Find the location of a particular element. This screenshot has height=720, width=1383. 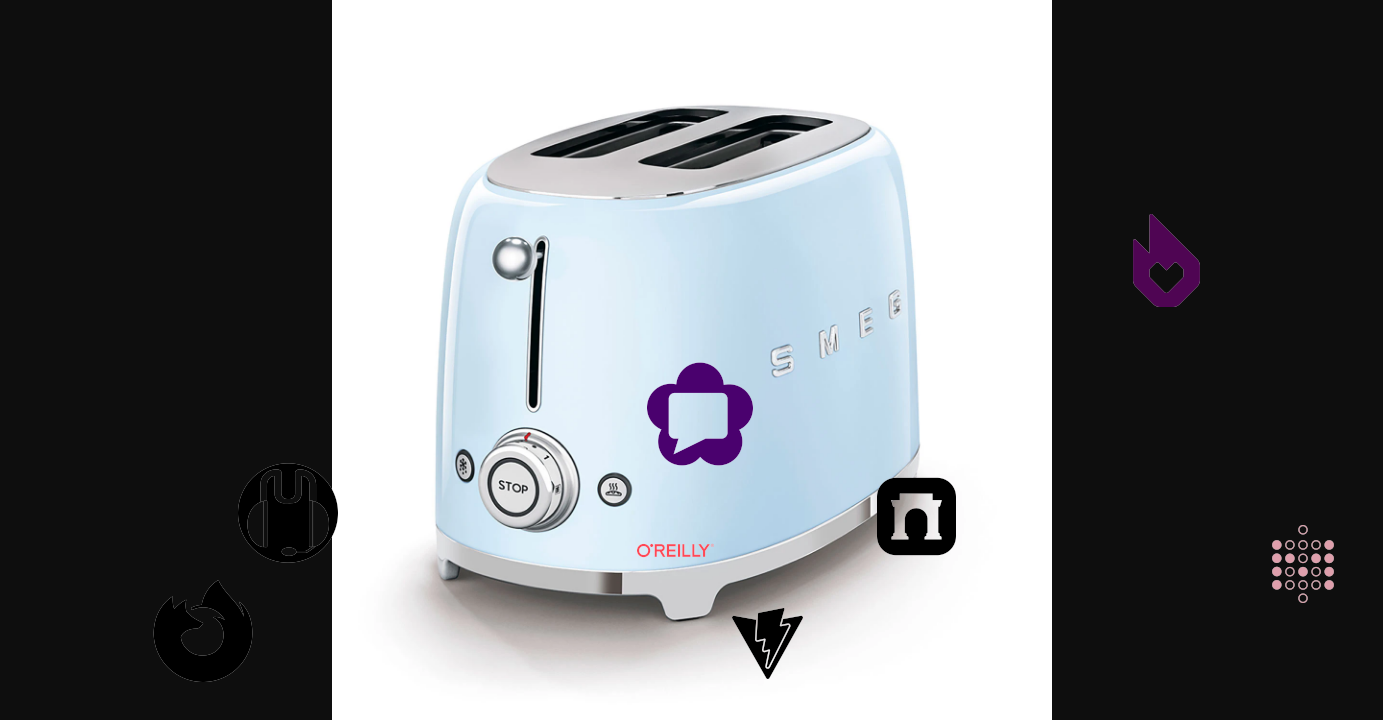

visit fandom wiki website is located at coordinates (1166, 260).